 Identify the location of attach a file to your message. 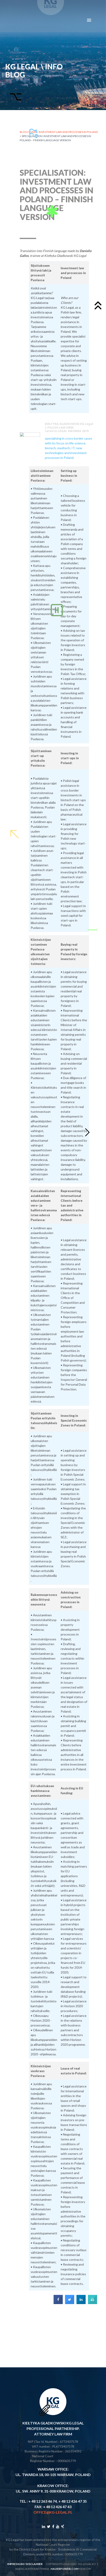
(44, 2410).